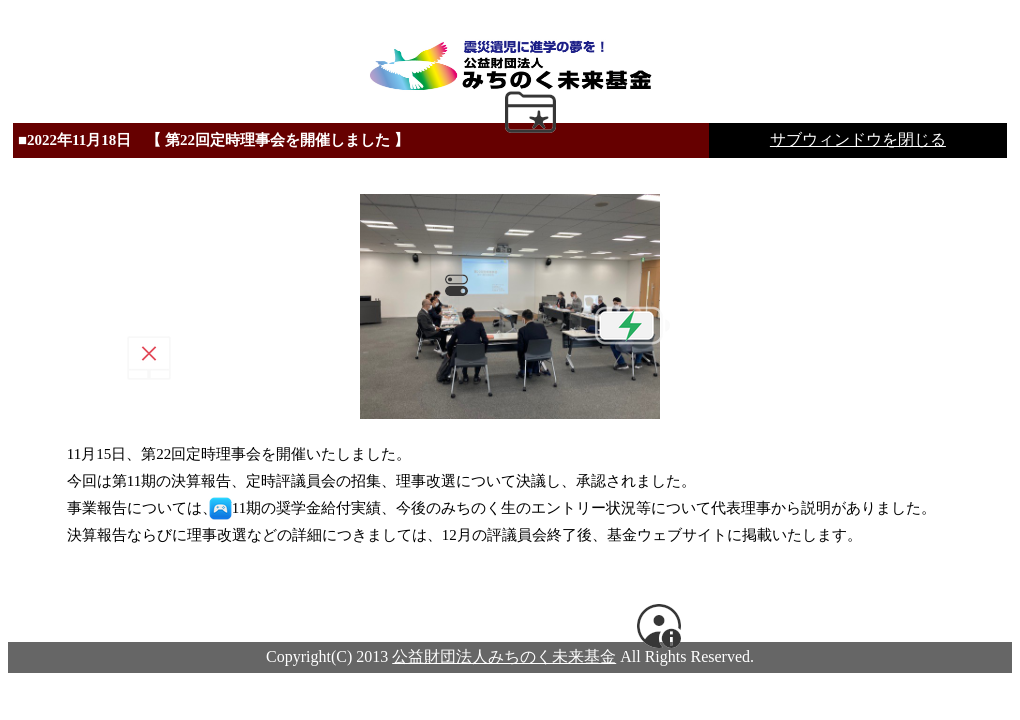 The width and height of the screenshot is (1020, 720). I want to click on indicates battery is charging at 90%, so click(632, 325).